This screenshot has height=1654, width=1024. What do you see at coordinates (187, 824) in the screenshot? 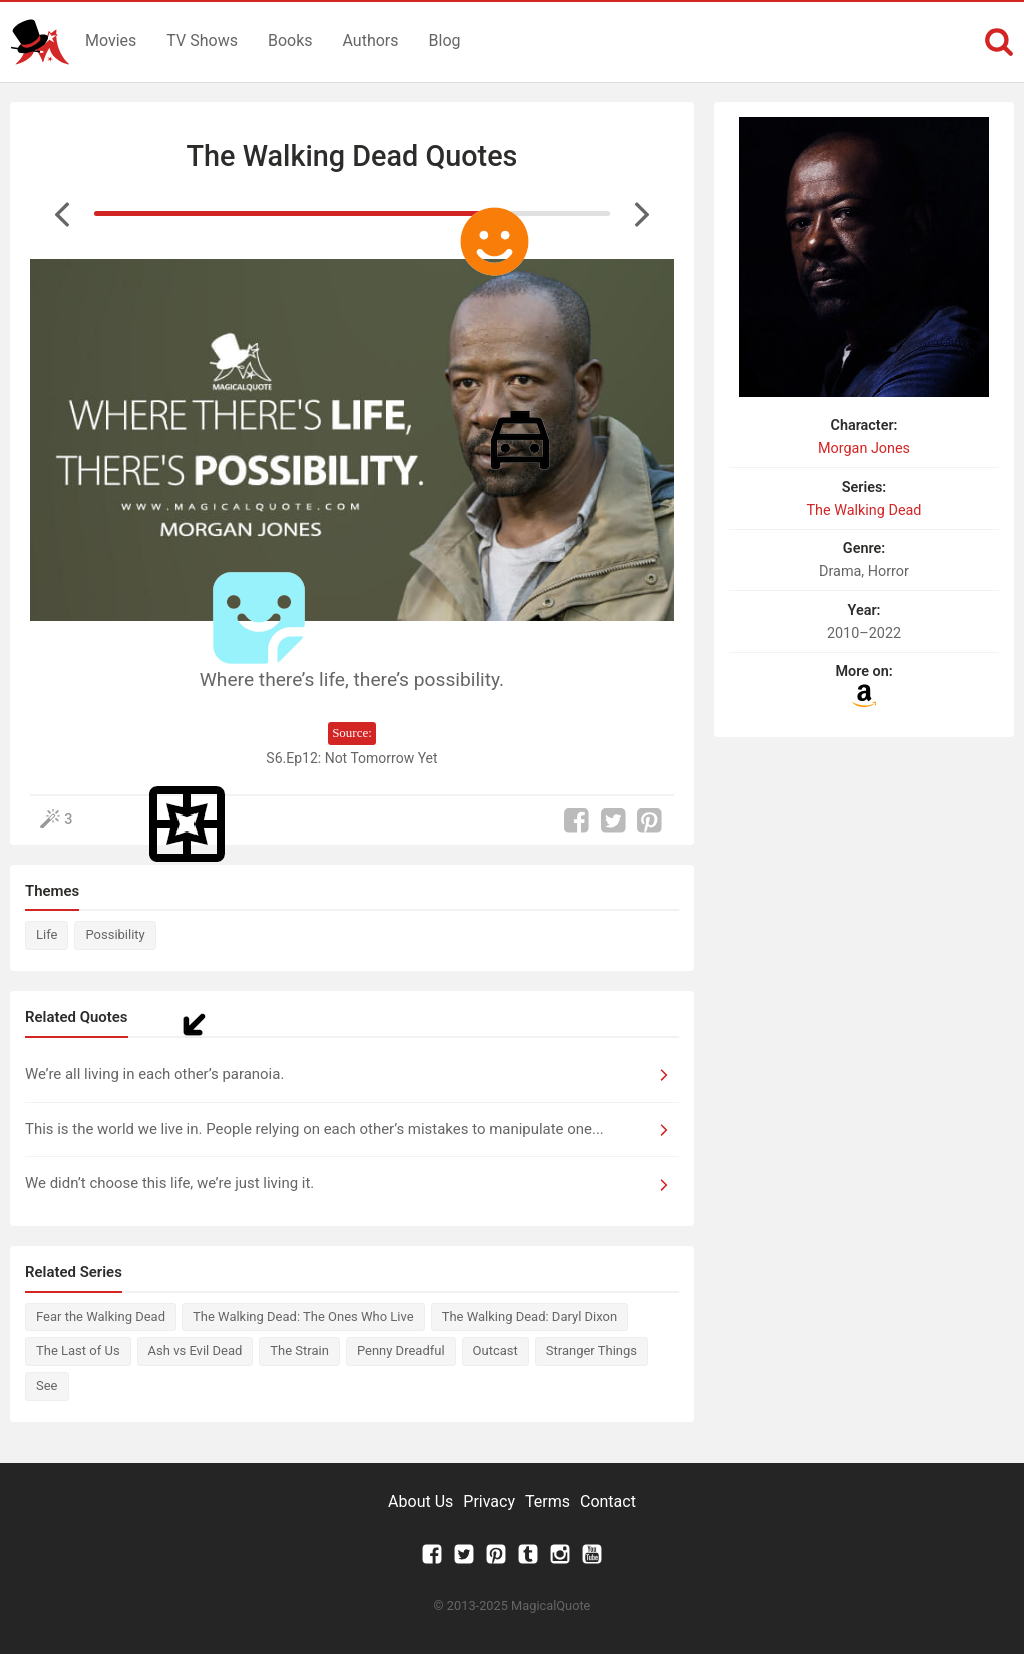
I see `view pages or documents` at bounding box center [187, 824].